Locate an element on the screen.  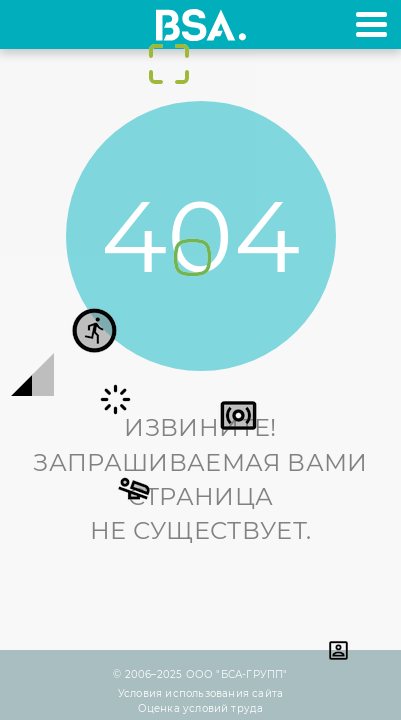
enable surround sound audio output is located at coordinates (238, 415).